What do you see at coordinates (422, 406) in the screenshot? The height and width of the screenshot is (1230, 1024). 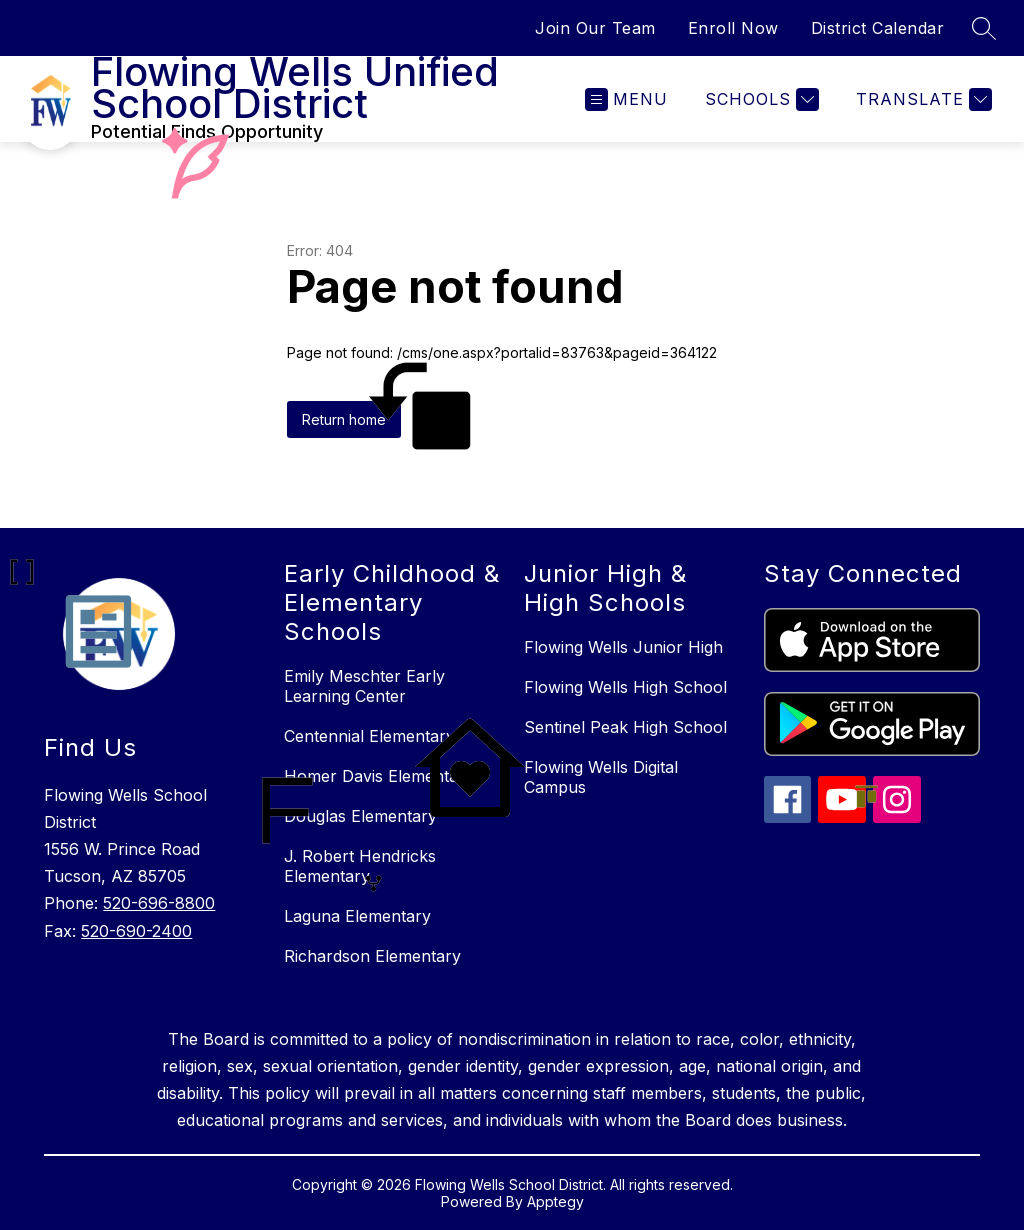 I see `rotate object counterclockwise` at bounding box center [422, 406].